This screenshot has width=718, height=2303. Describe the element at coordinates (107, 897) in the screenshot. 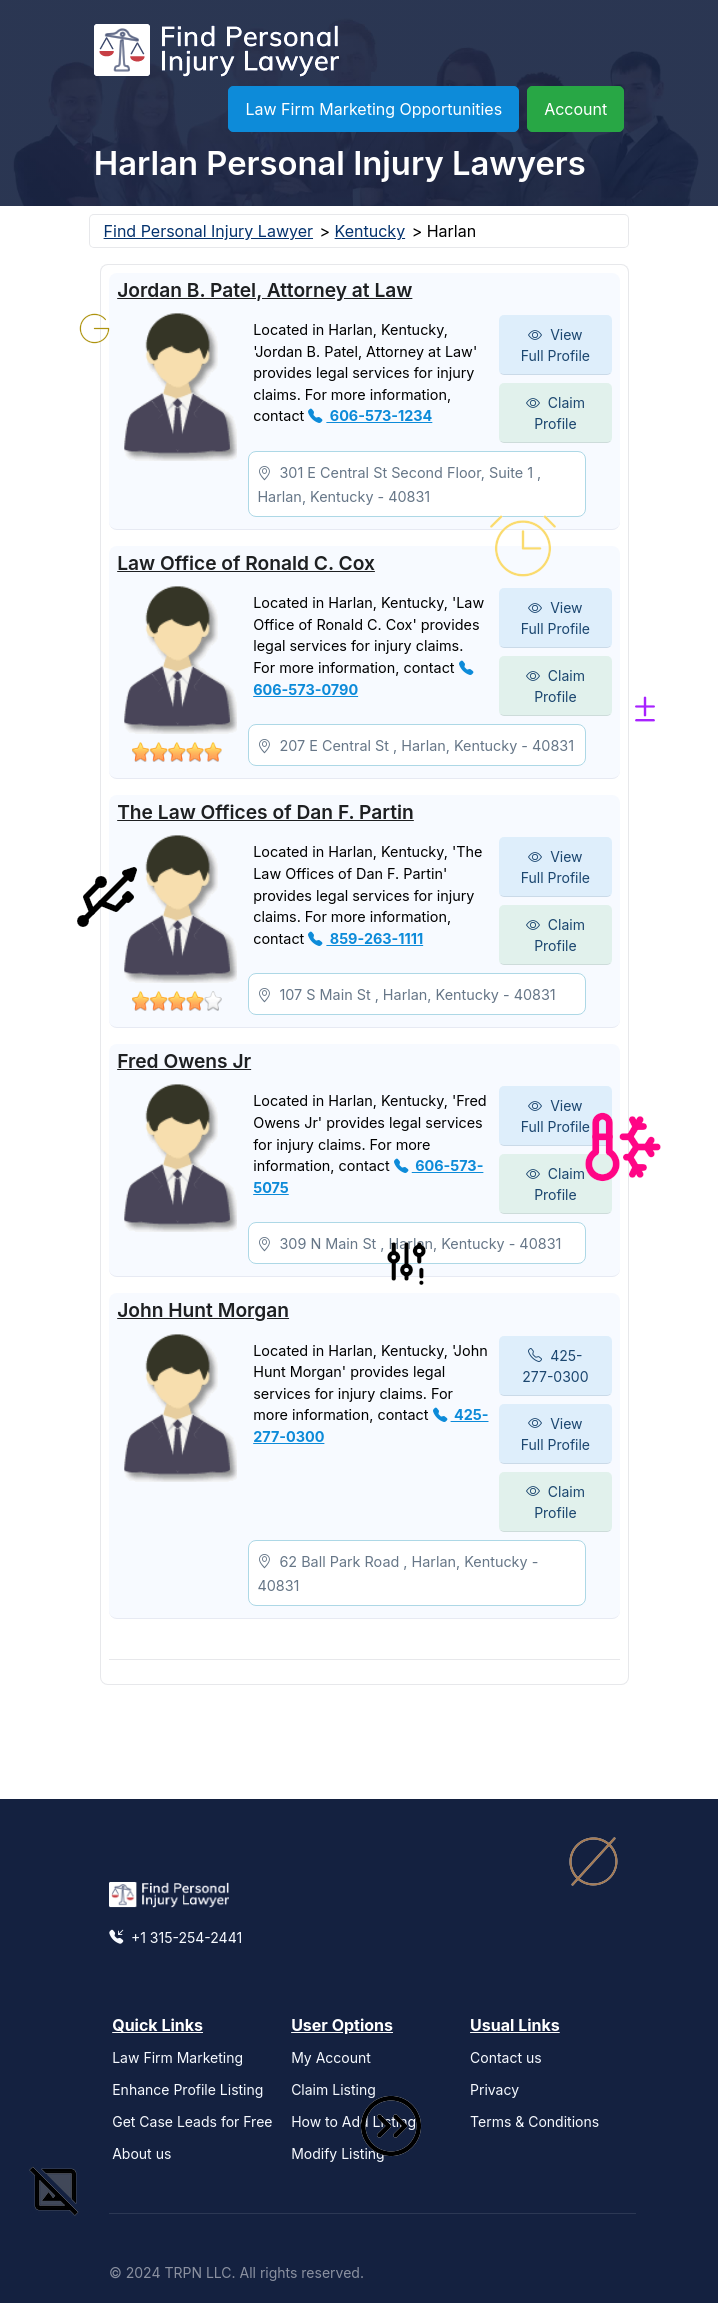

I see `connect a USB device` at that location.